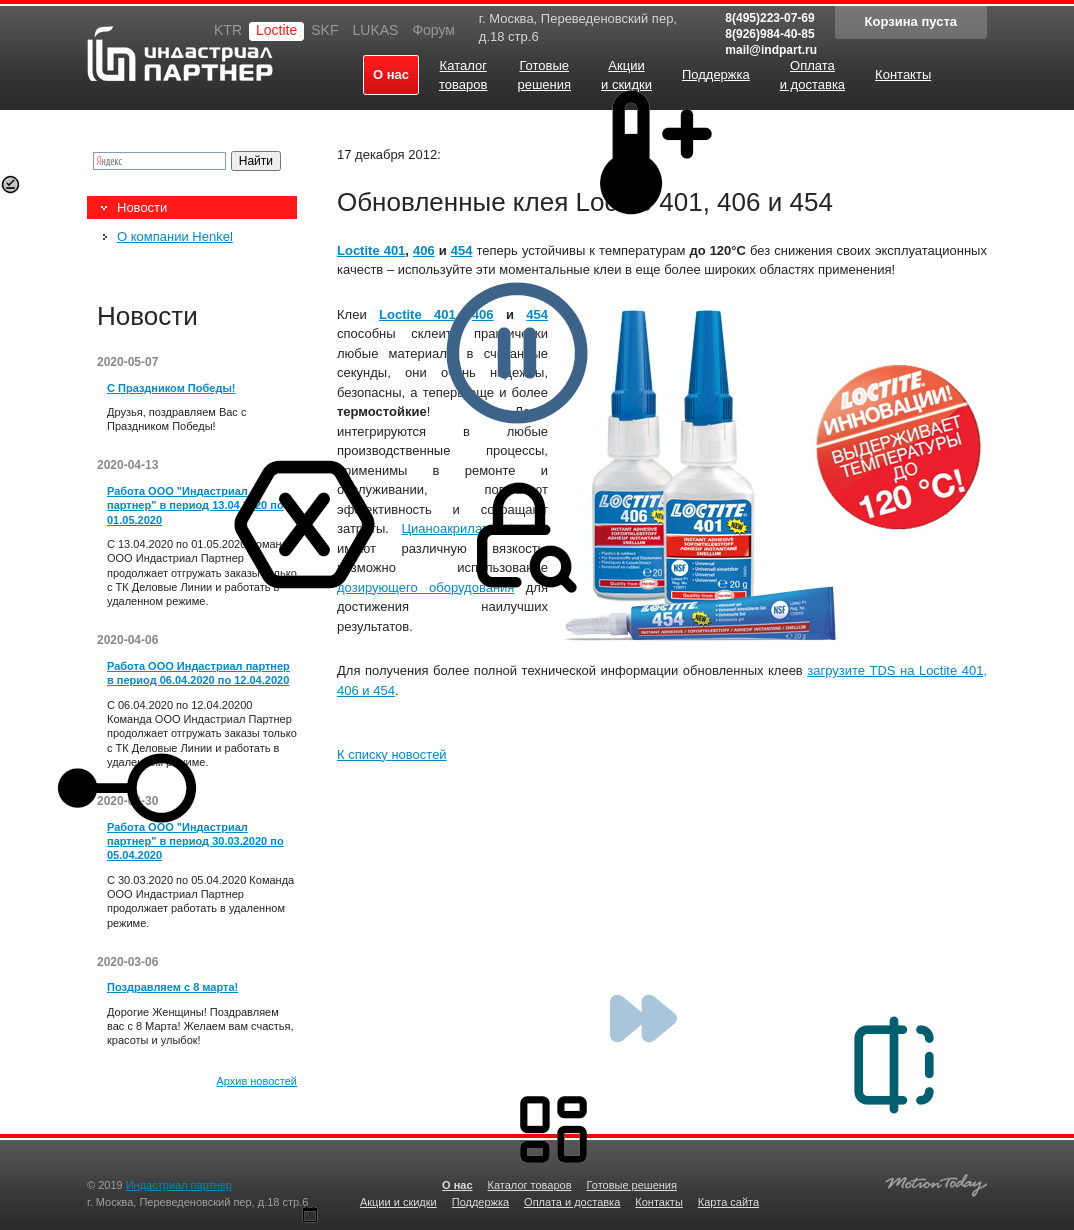 The image size is (1074, 1230). I want to click on increase temperature setting, so click(643, 152).